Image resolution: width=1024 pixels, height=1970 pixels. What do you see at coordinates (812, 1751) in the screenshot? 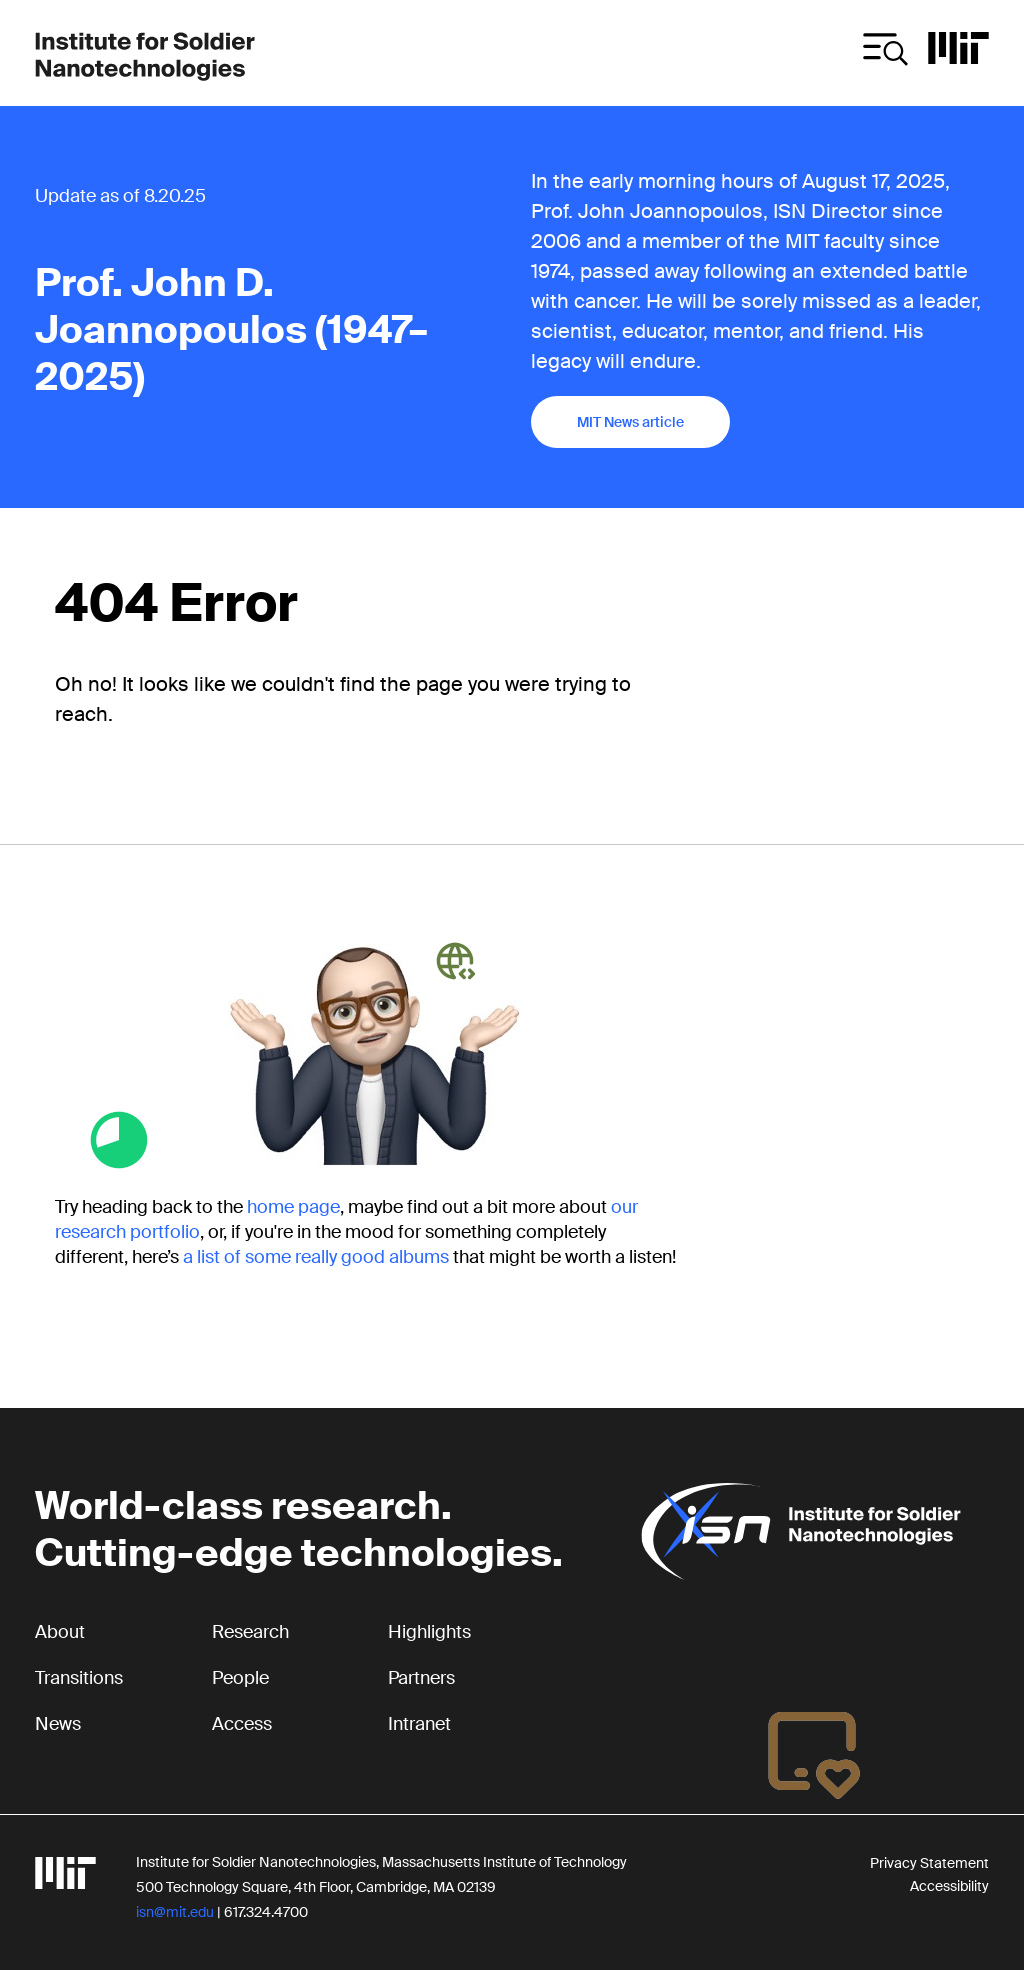
I see `add tablet to favorites` at bounding box center [812, 1751].